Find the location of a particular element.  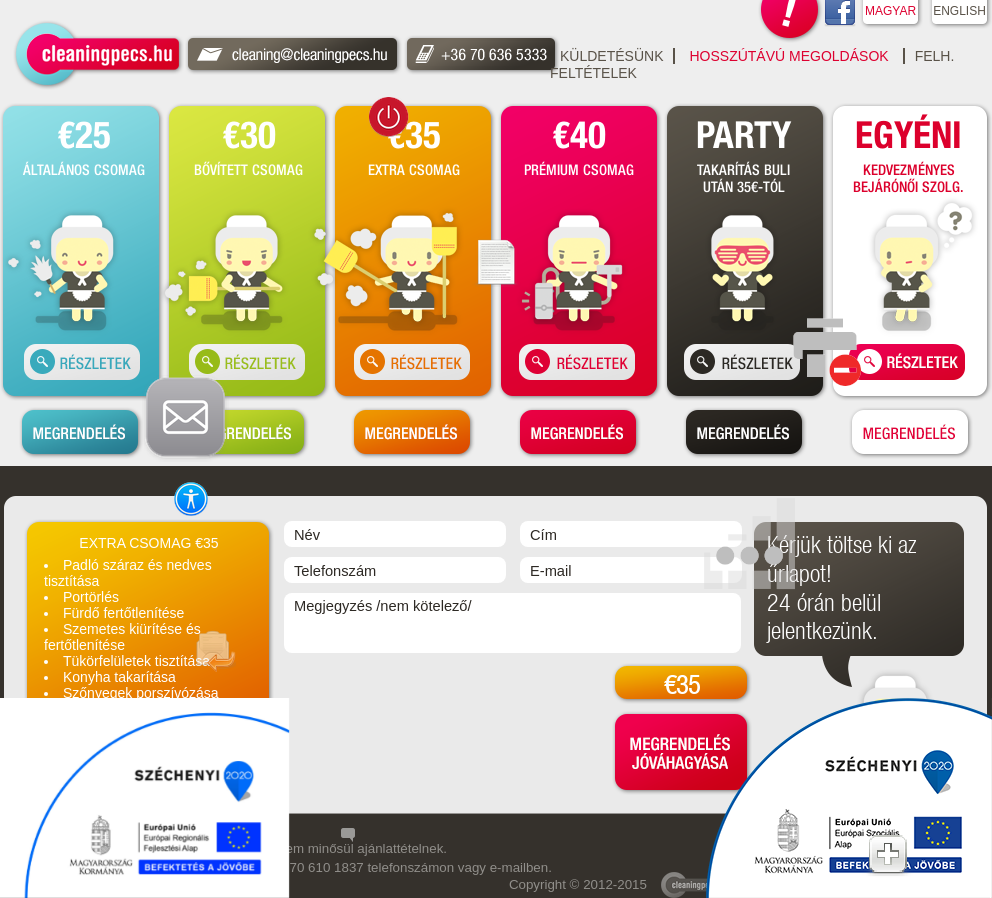

indicates cellular network signal is being acquired is located at coordinates (752, 546).